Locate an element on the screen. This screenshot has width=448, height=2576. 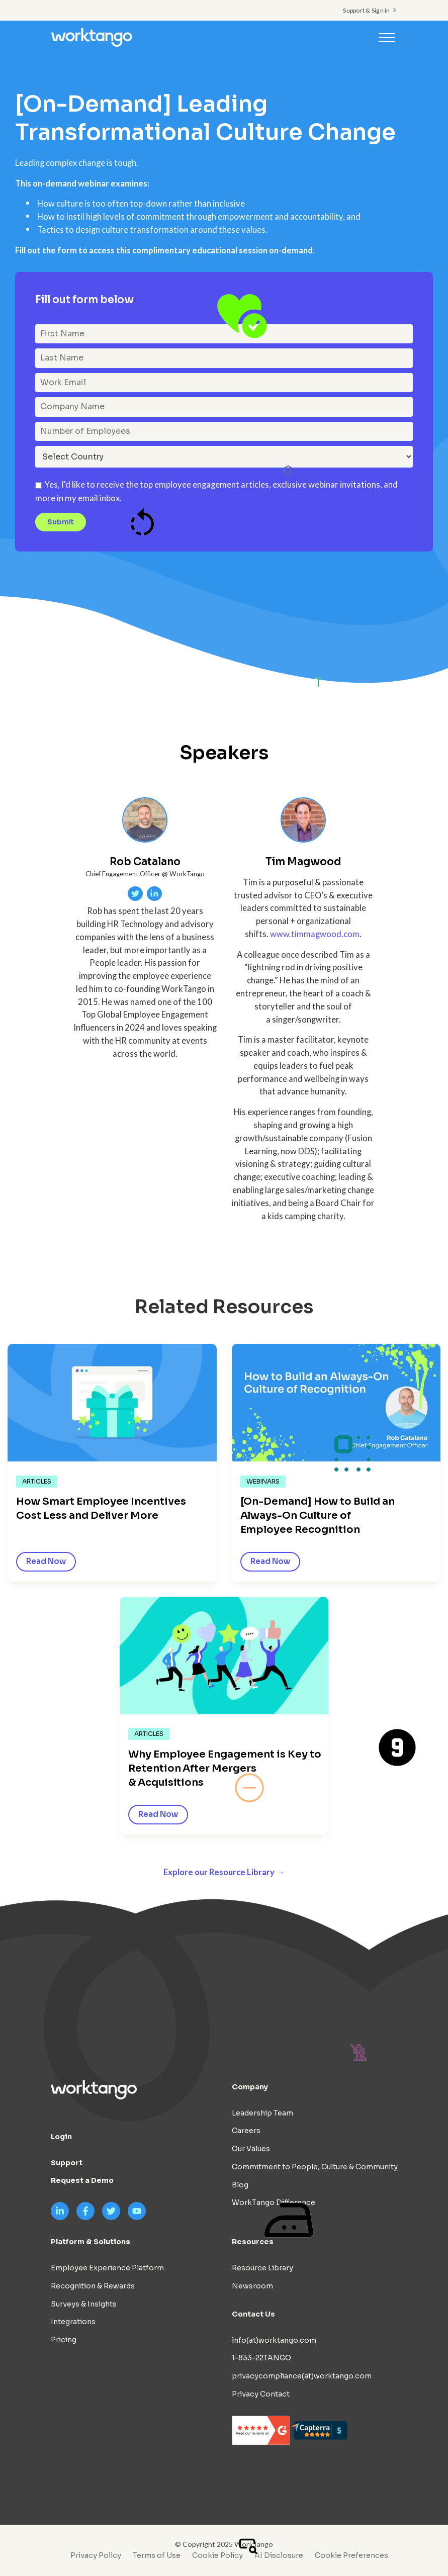
align content to top-left corner is located at coordinates (352, 1453).